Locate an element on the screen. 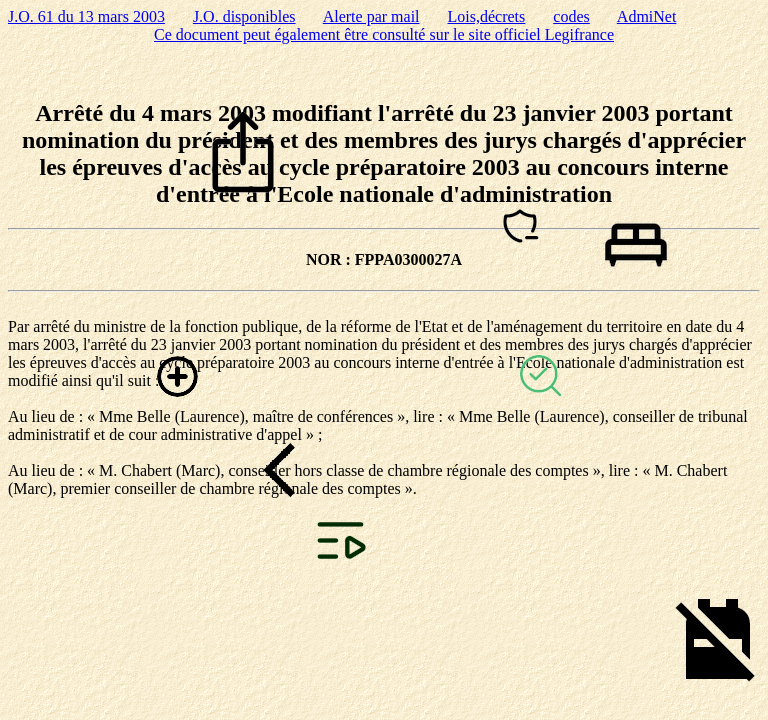 This screenshot has height=720, width=768. remove a security protection or permission is located at coordinates (520, 226).